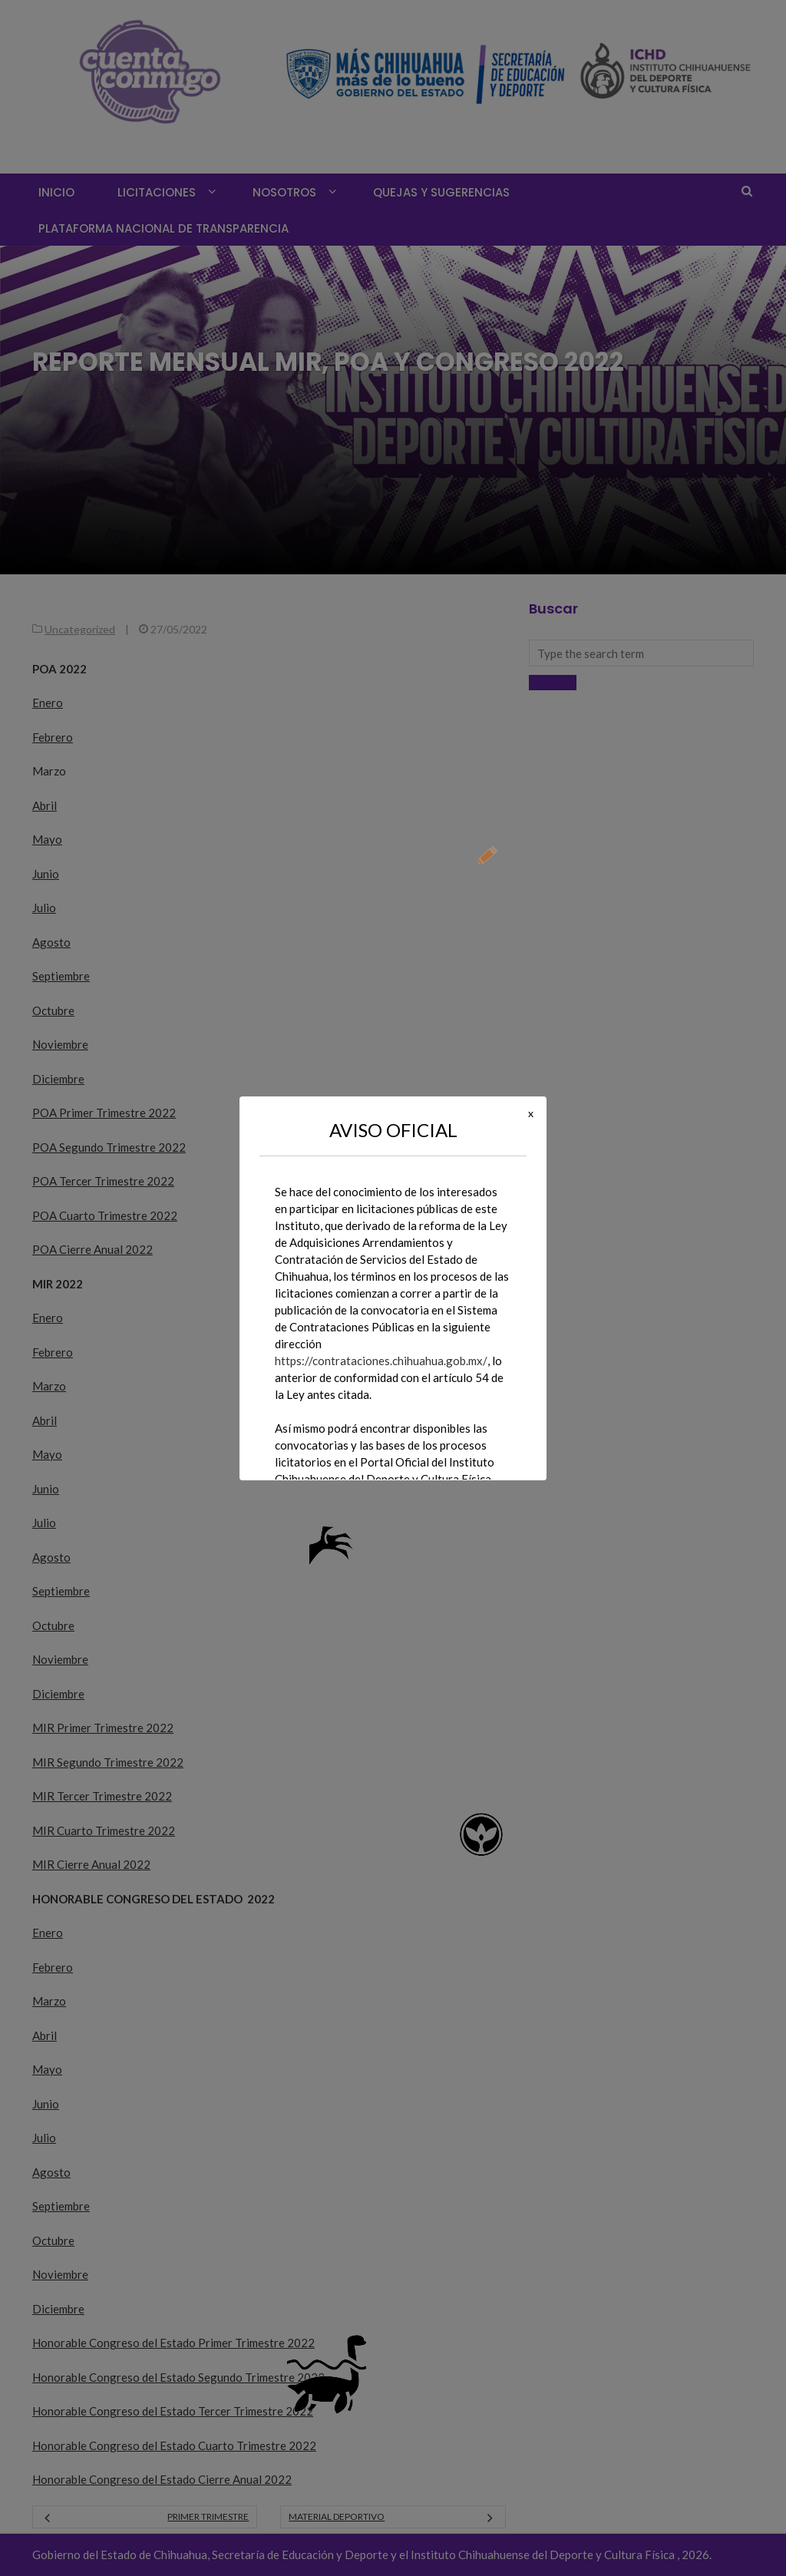  I want to click on select plesiosaurus character or dinosaur type, so click(326, 2373).